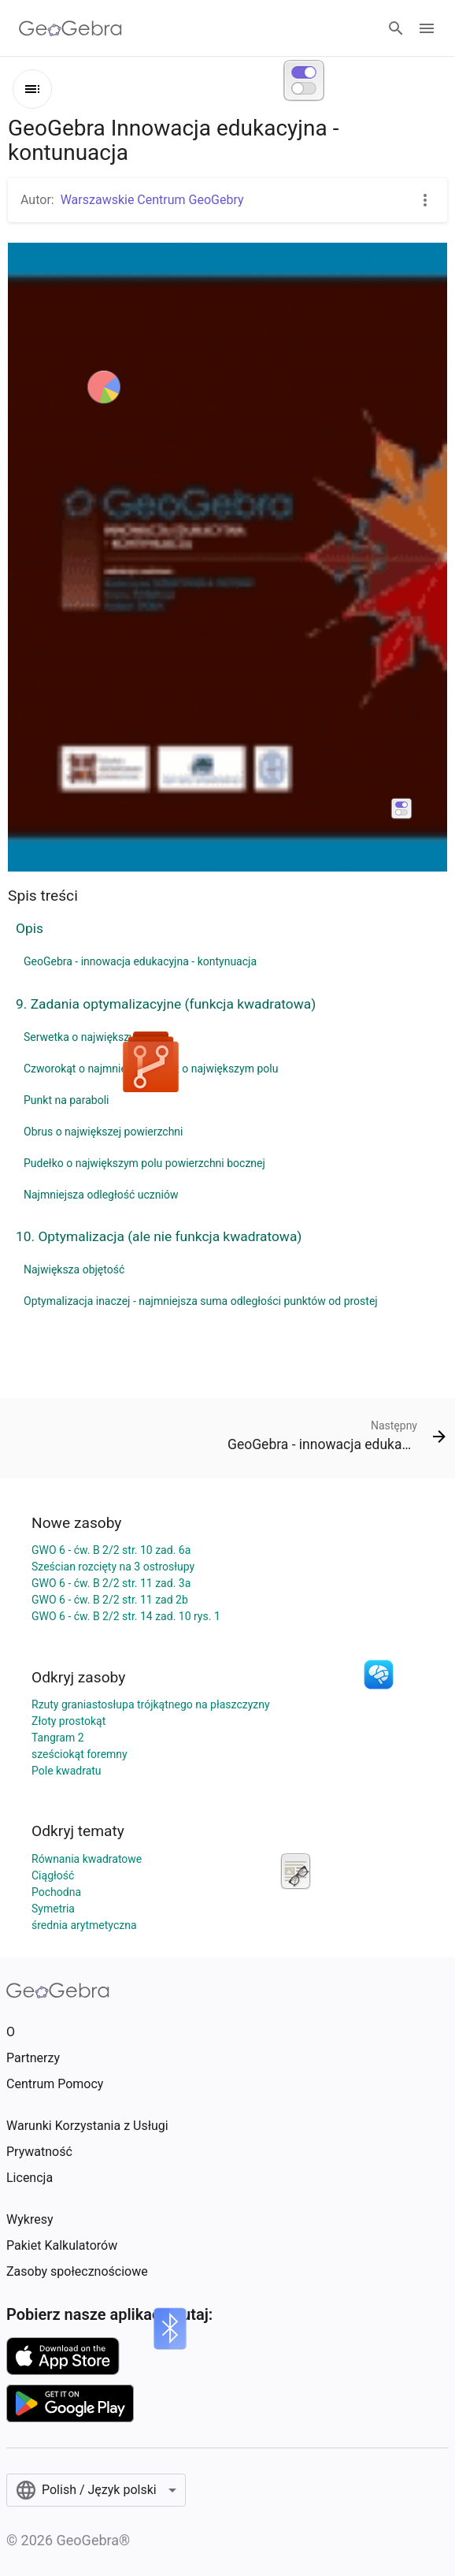 The width and height of the screenshot is (455, 2576). What do you see at coordinates (104, 387) in the screenshot?
I see `open disk usage analyzer` at bounding box center [104, 387].